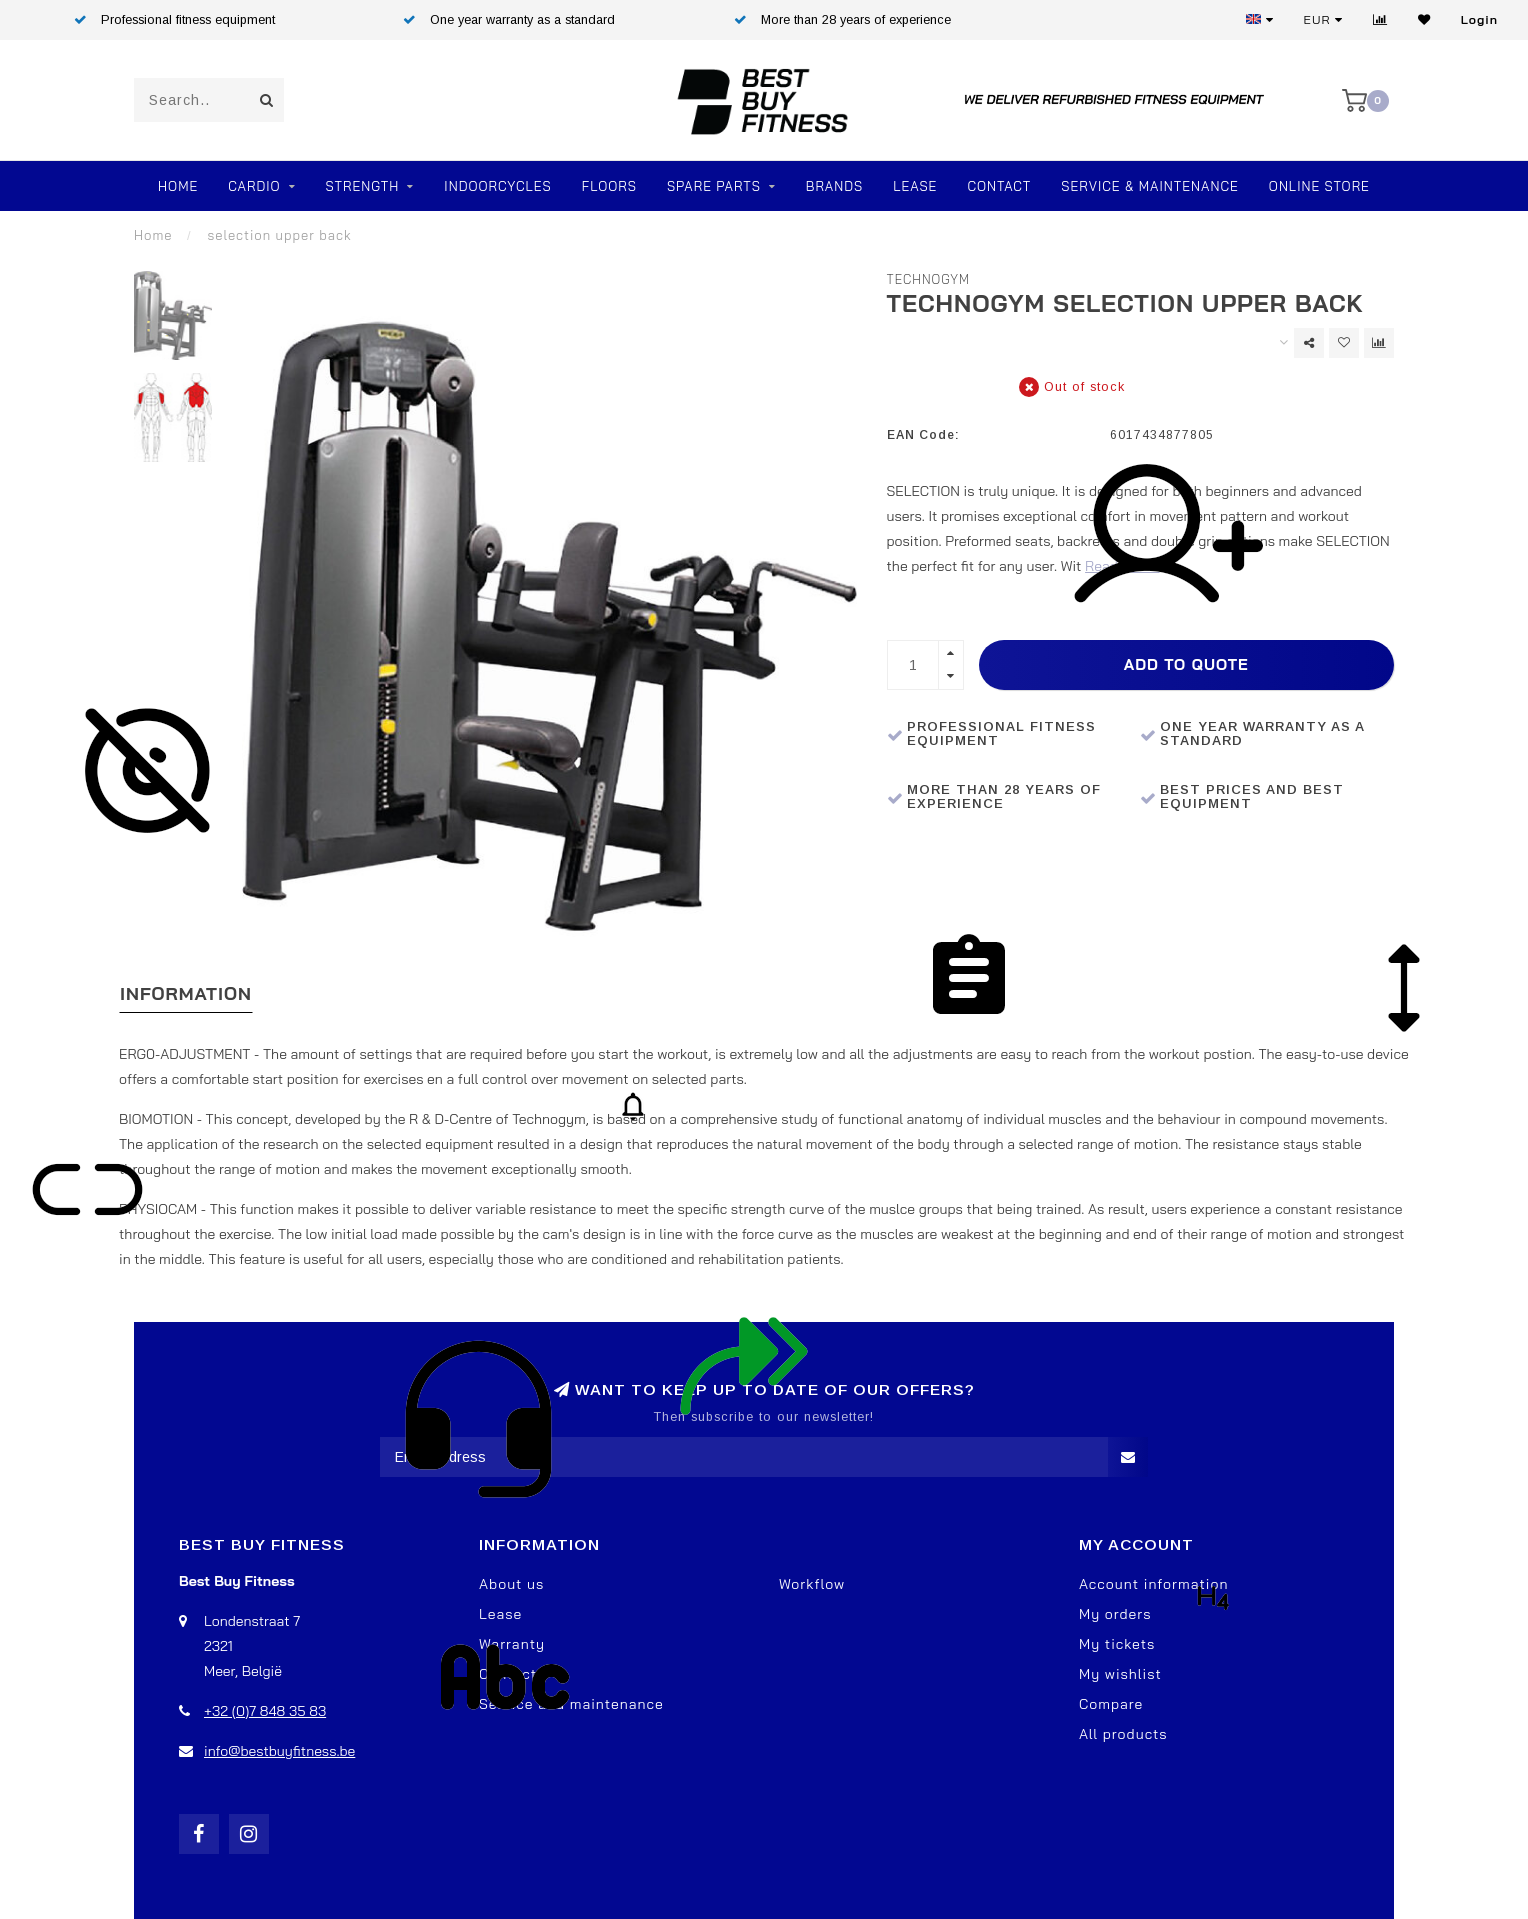 The height and width of the screenshot is (1919, 1528). Describe the element at coordinates (87, 1189) in the screenshot. I see `unlink or disconnect a URL` at that location.